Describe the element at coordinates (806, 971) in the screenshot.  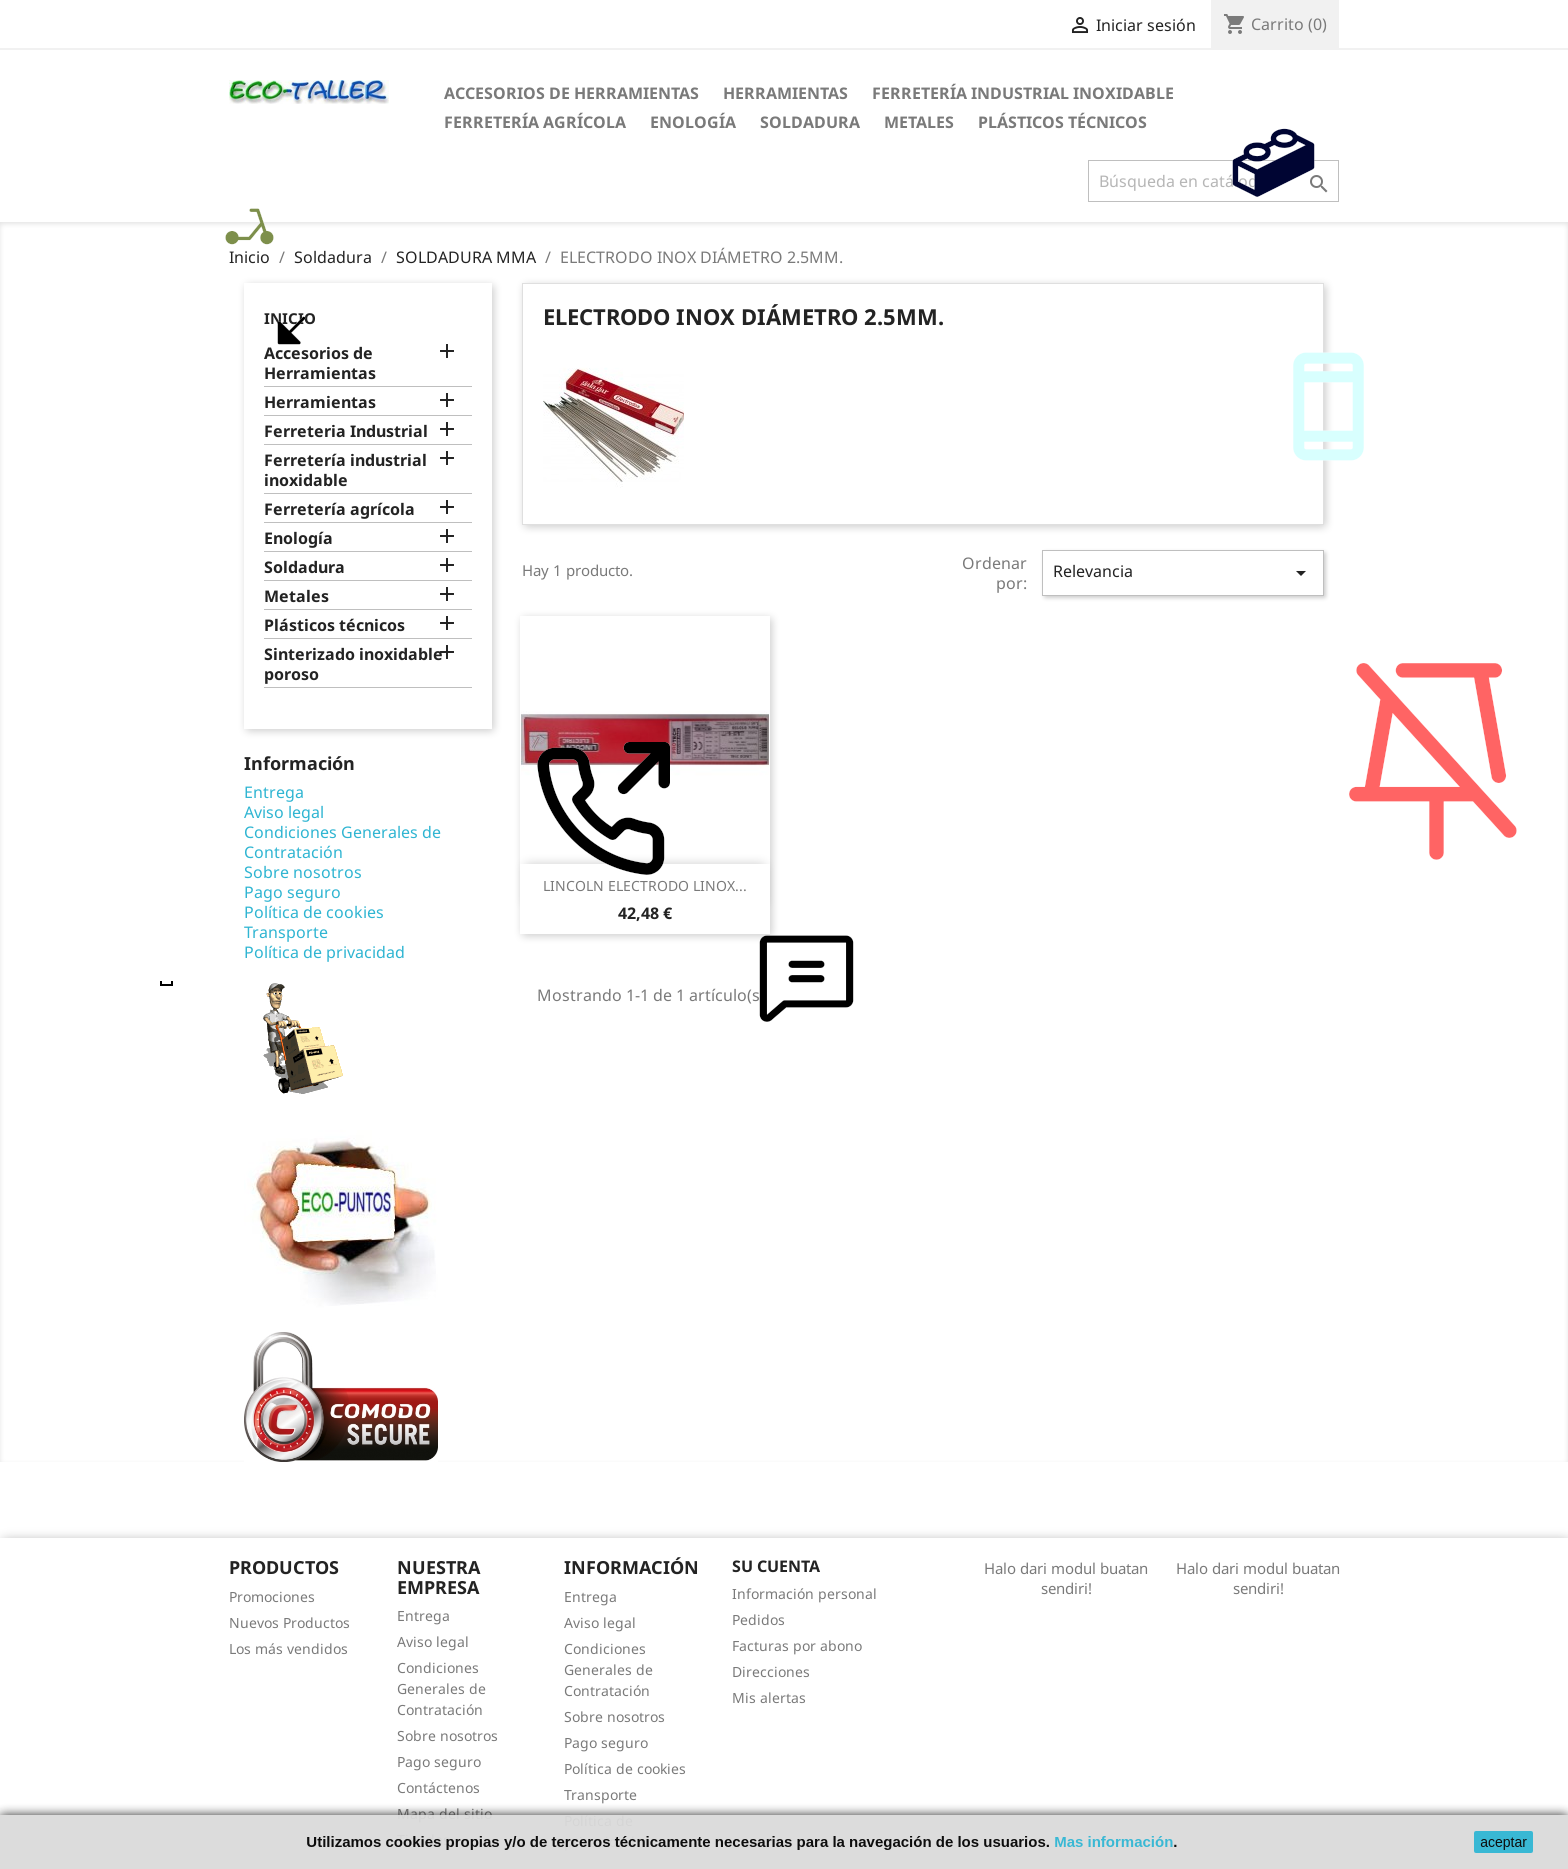
I see `open a chat or messaging feature` at that location.